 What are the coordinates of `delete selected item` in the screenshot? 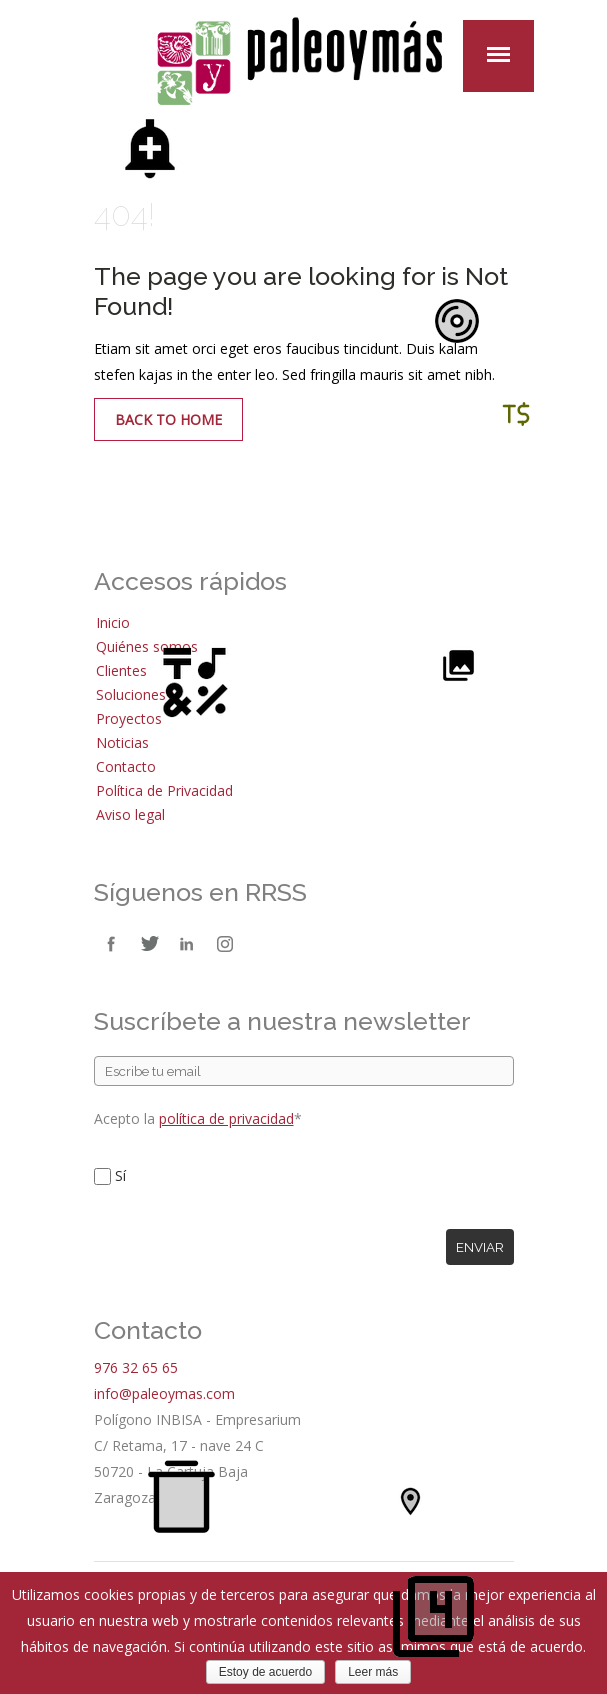 It's located at (181, 1499).